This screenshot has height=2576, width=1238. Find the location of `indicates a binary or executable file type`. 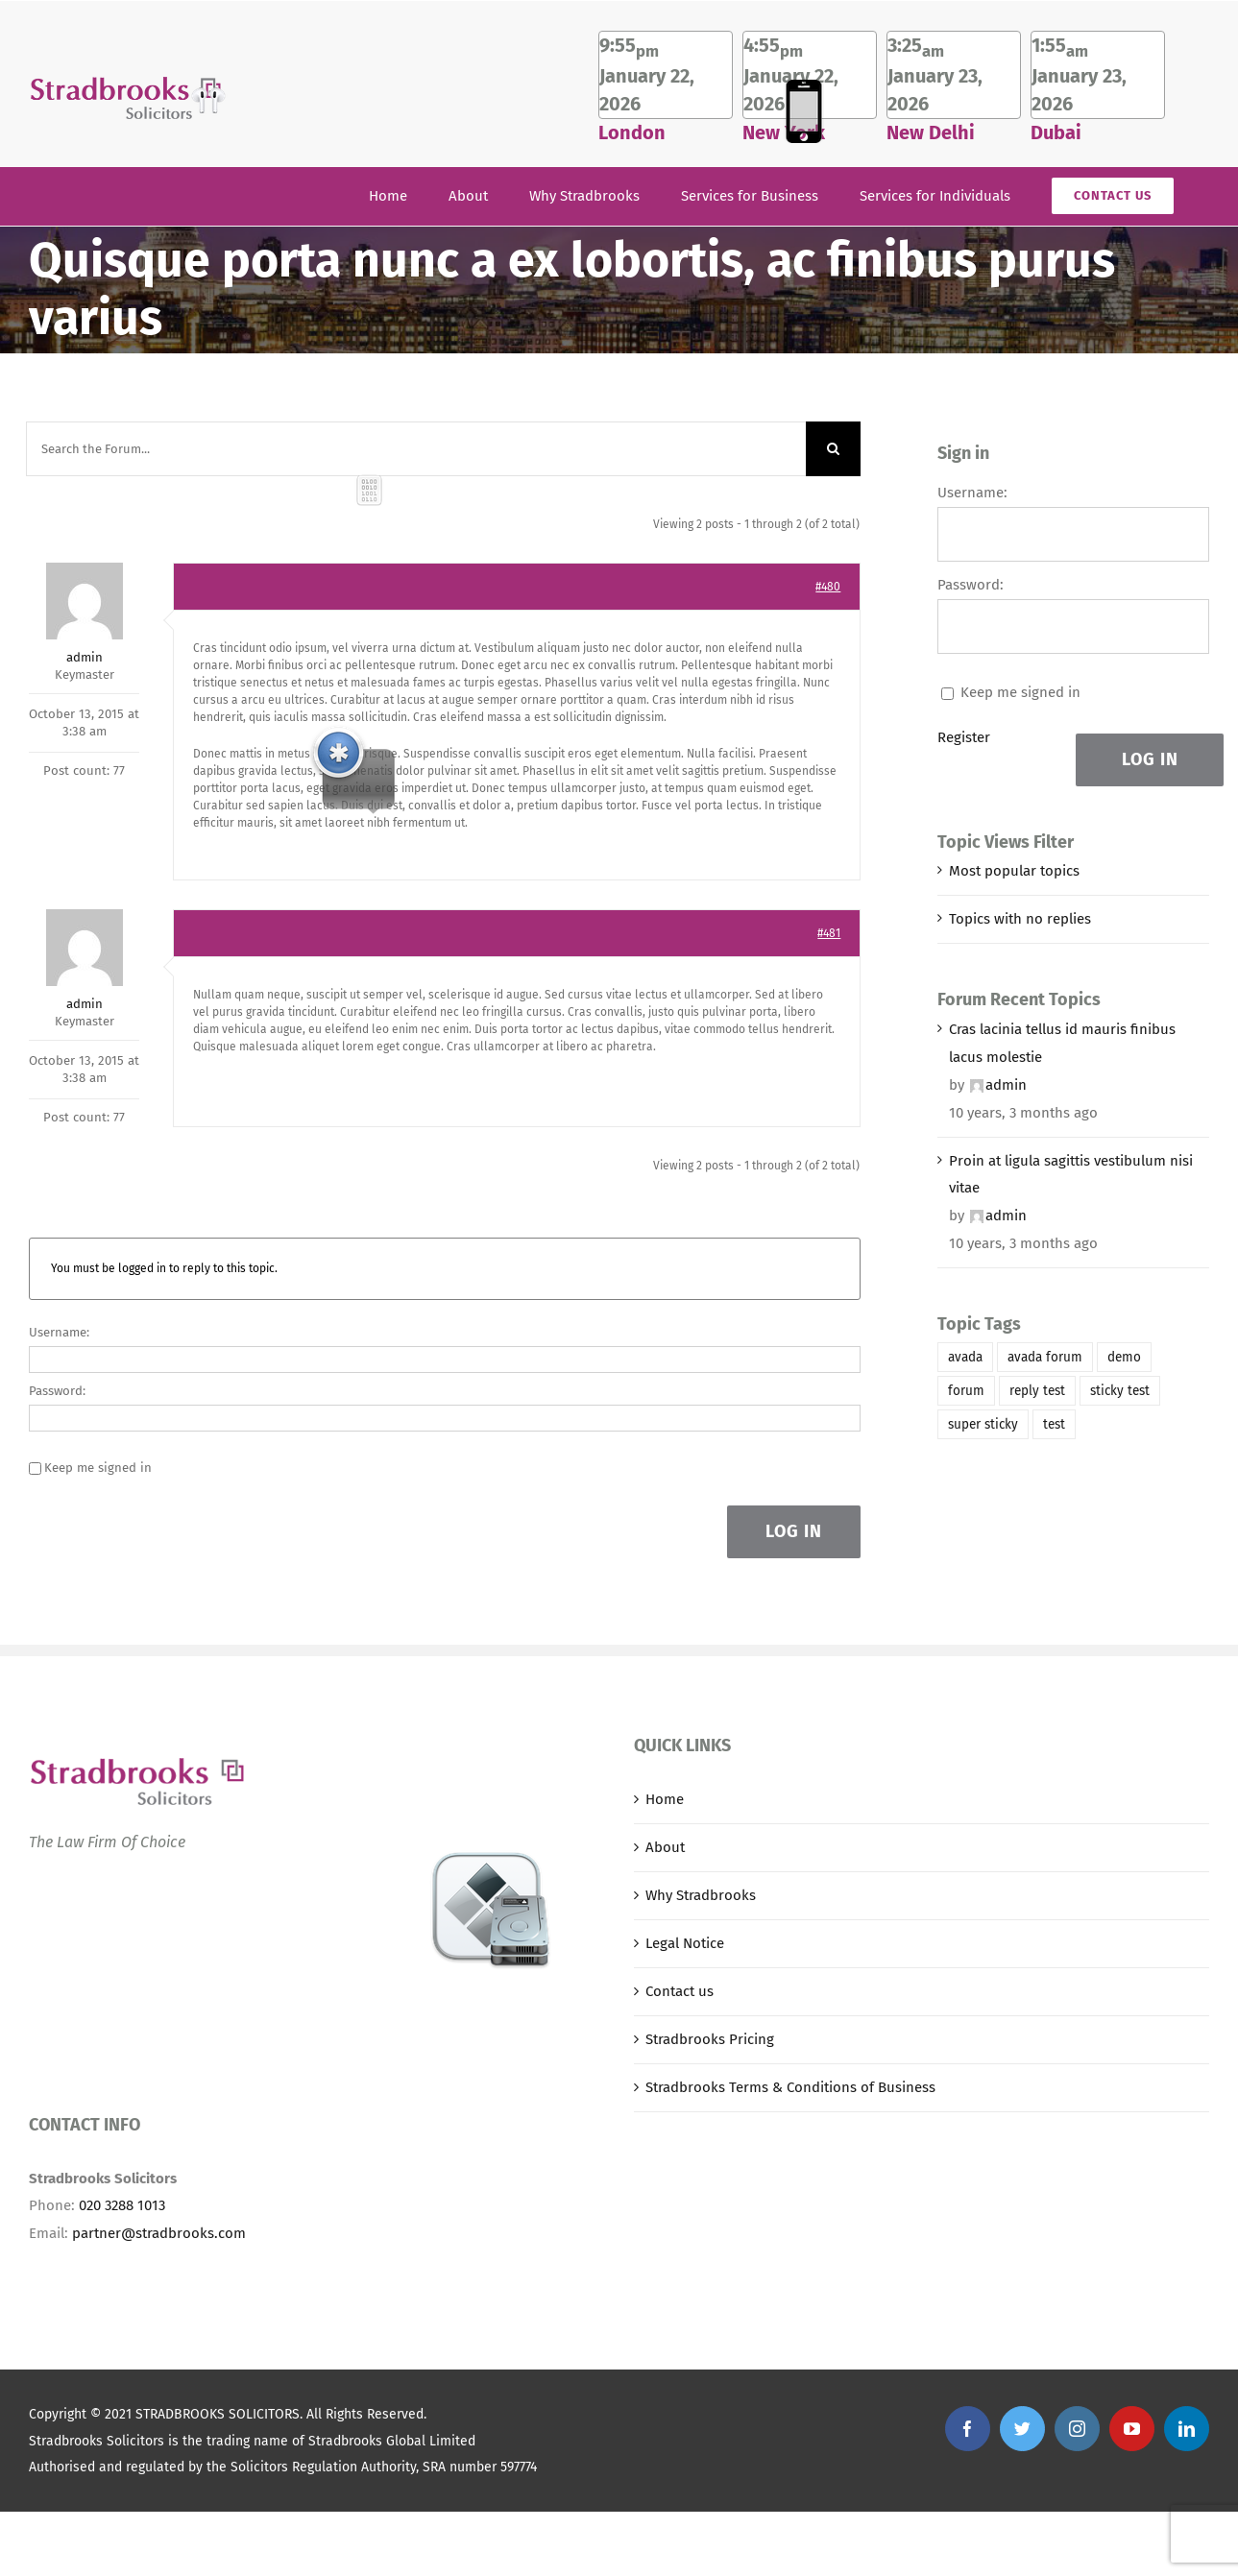

indicates a binary or executable file type is located at coordinates (369, 490).